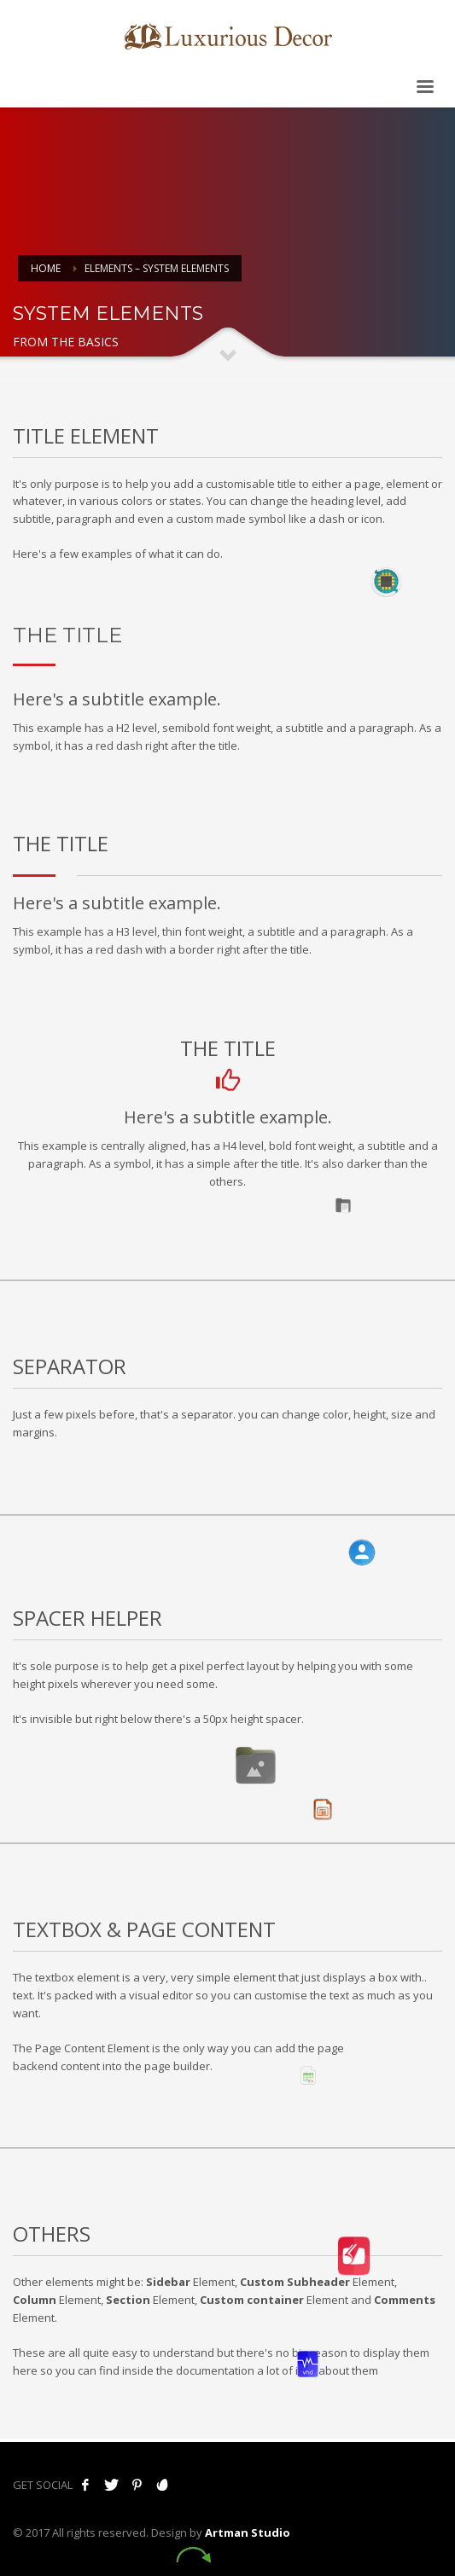  Describe the element at coordinates (323, 1809) in the screenshot. I see `libreoffice impress presentation file` at that location.